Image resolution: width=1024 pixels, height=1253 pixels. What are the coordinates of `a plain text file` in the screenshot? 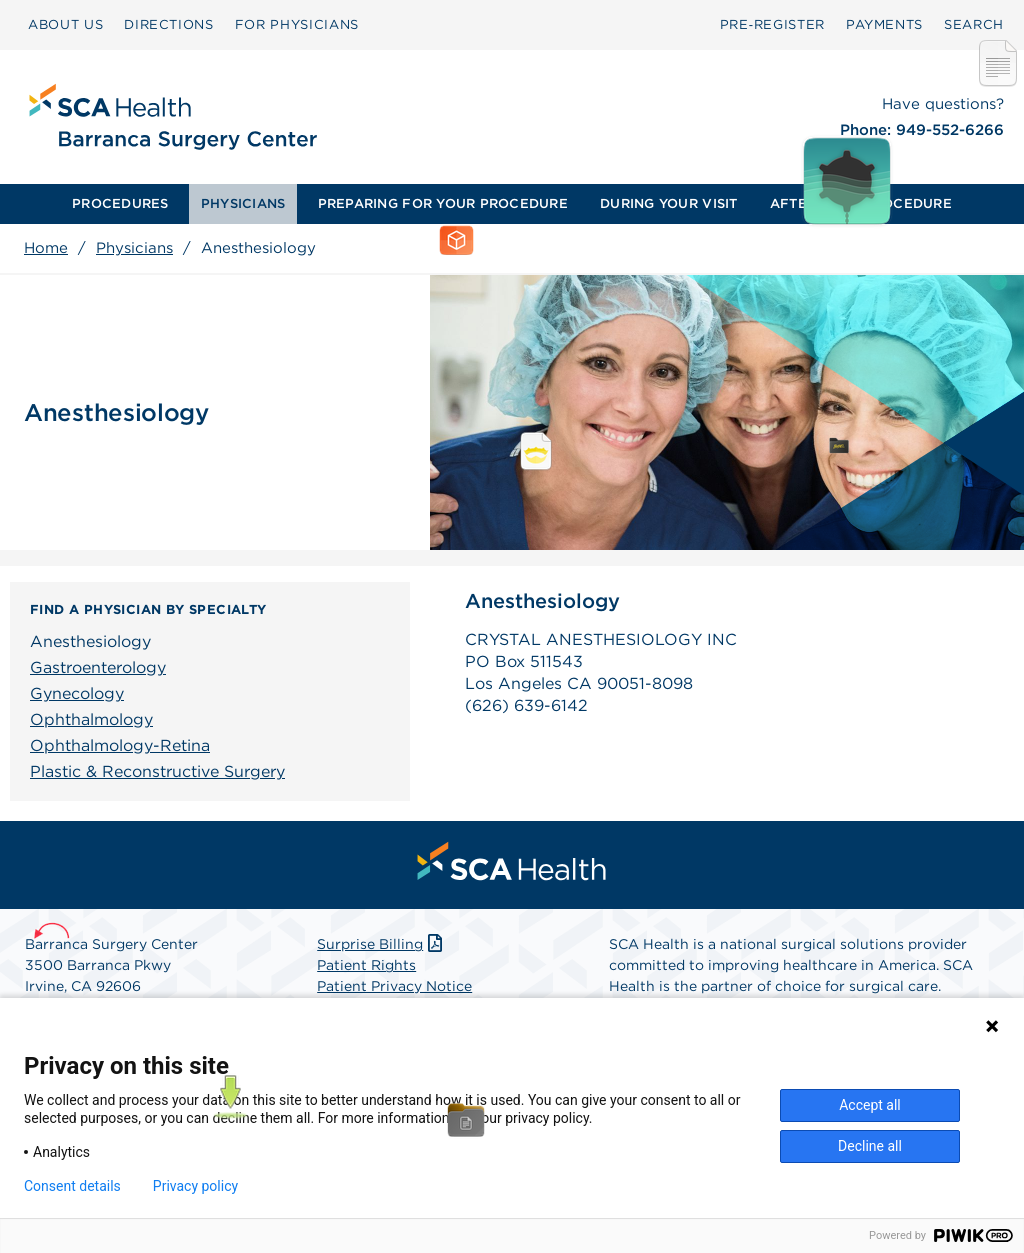 It's located at (998, 63).